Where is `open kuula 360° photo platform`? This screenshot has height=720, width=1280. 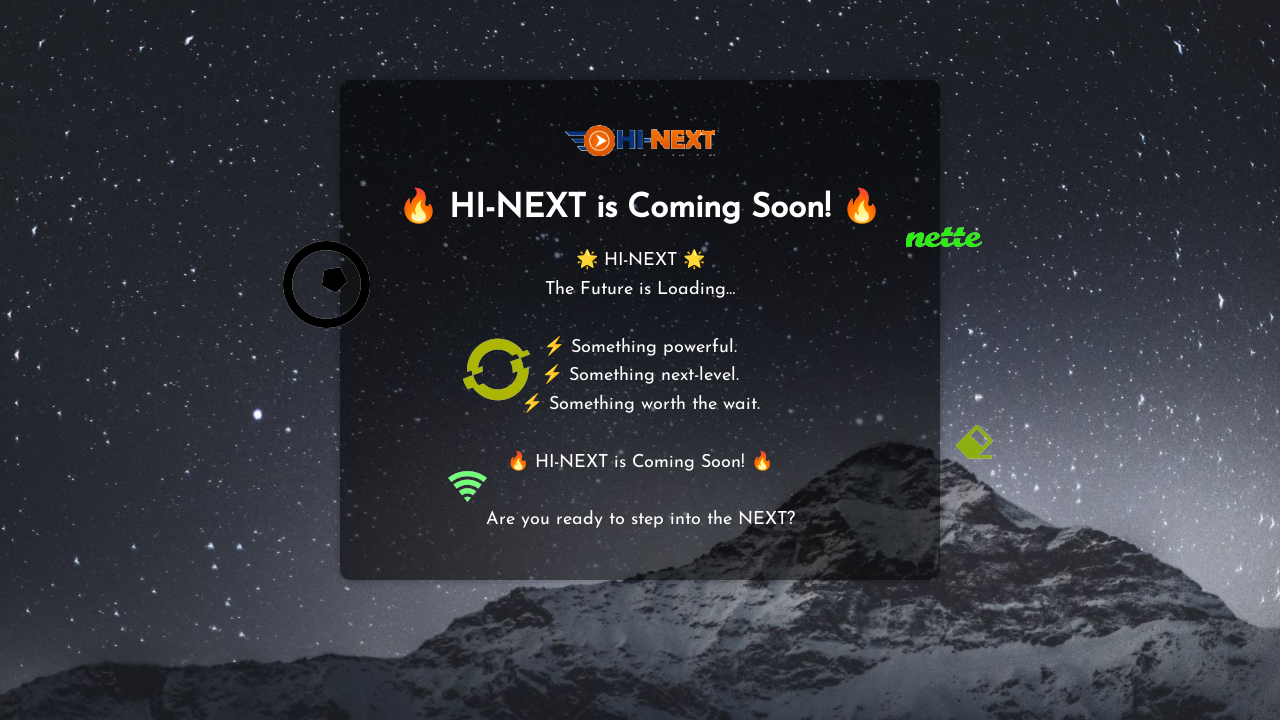
open kuula 360° photo platform is located at coordinates (326, 284).